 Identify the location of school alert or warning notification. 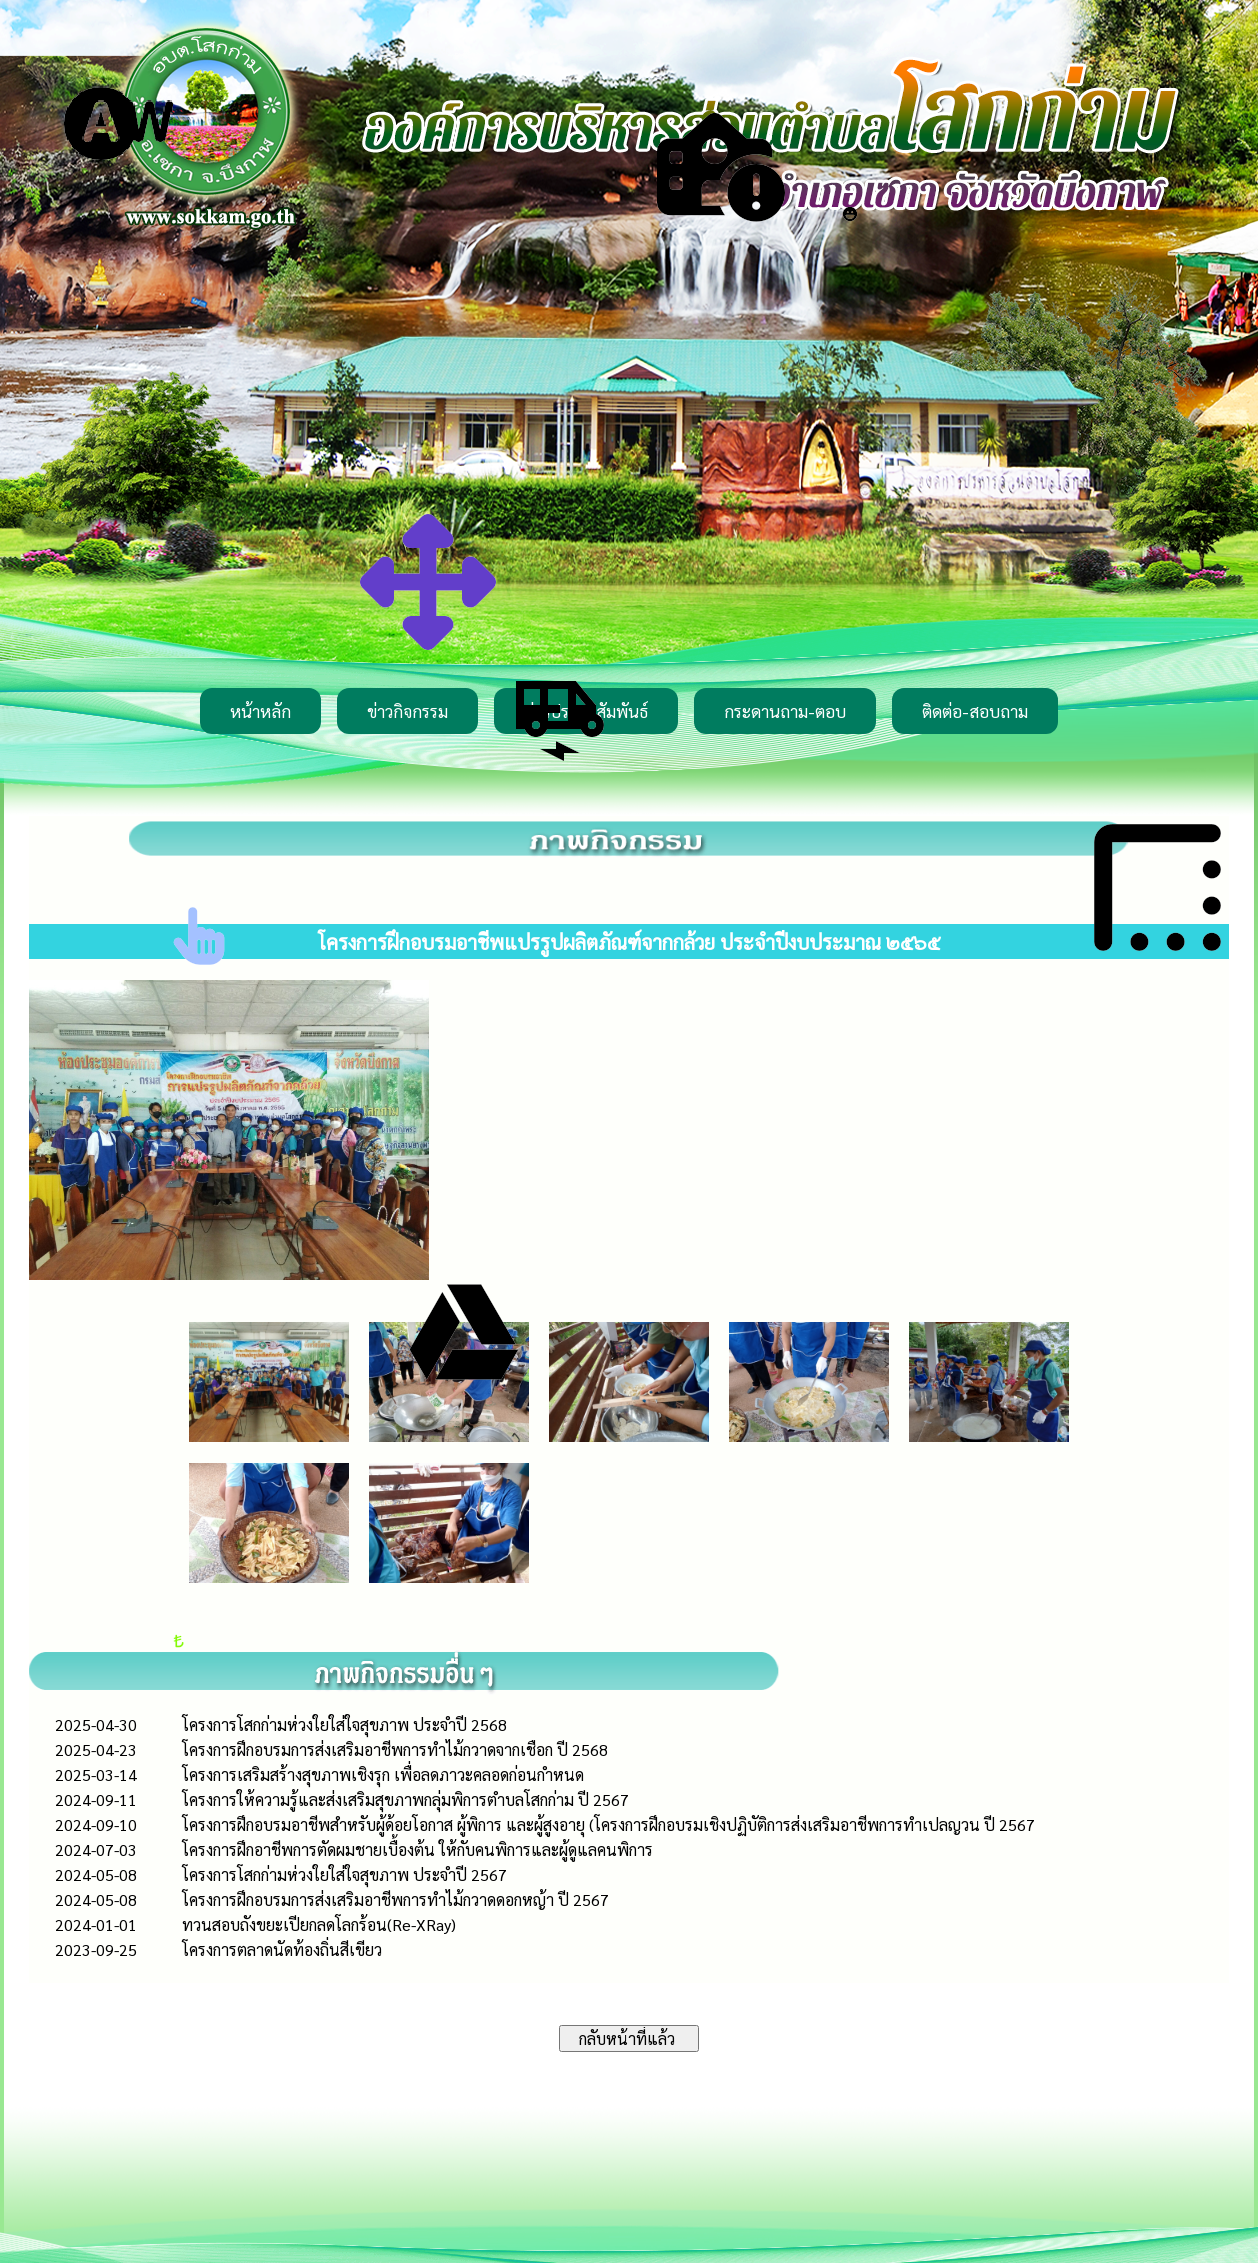
(721, 164).